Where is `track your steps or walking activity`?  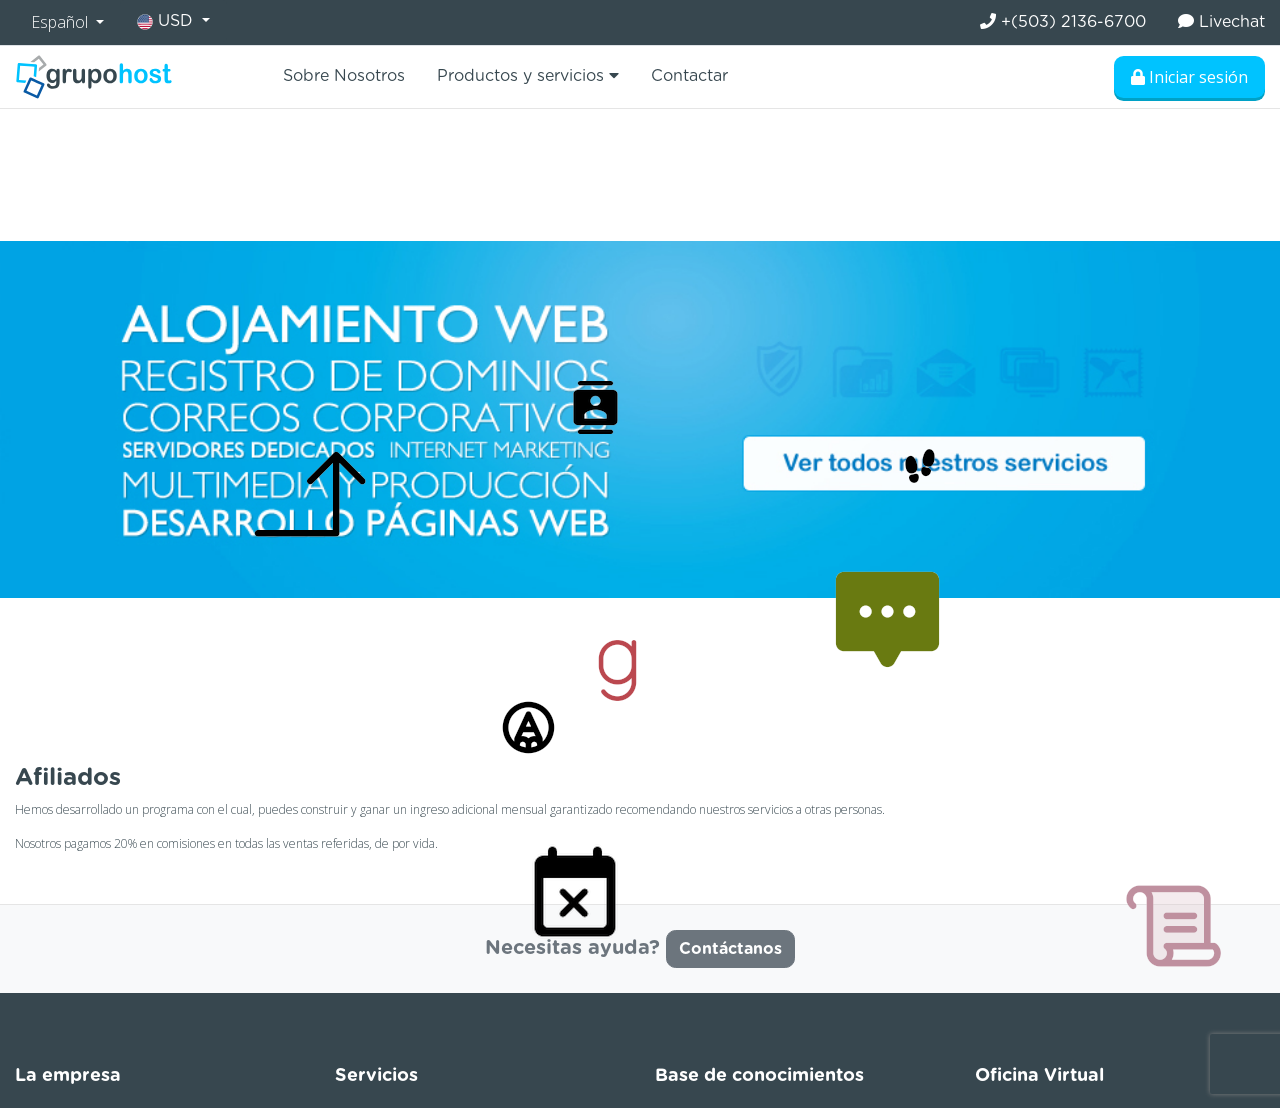
track your steps or walking activity is located at coordinates (920, 466).